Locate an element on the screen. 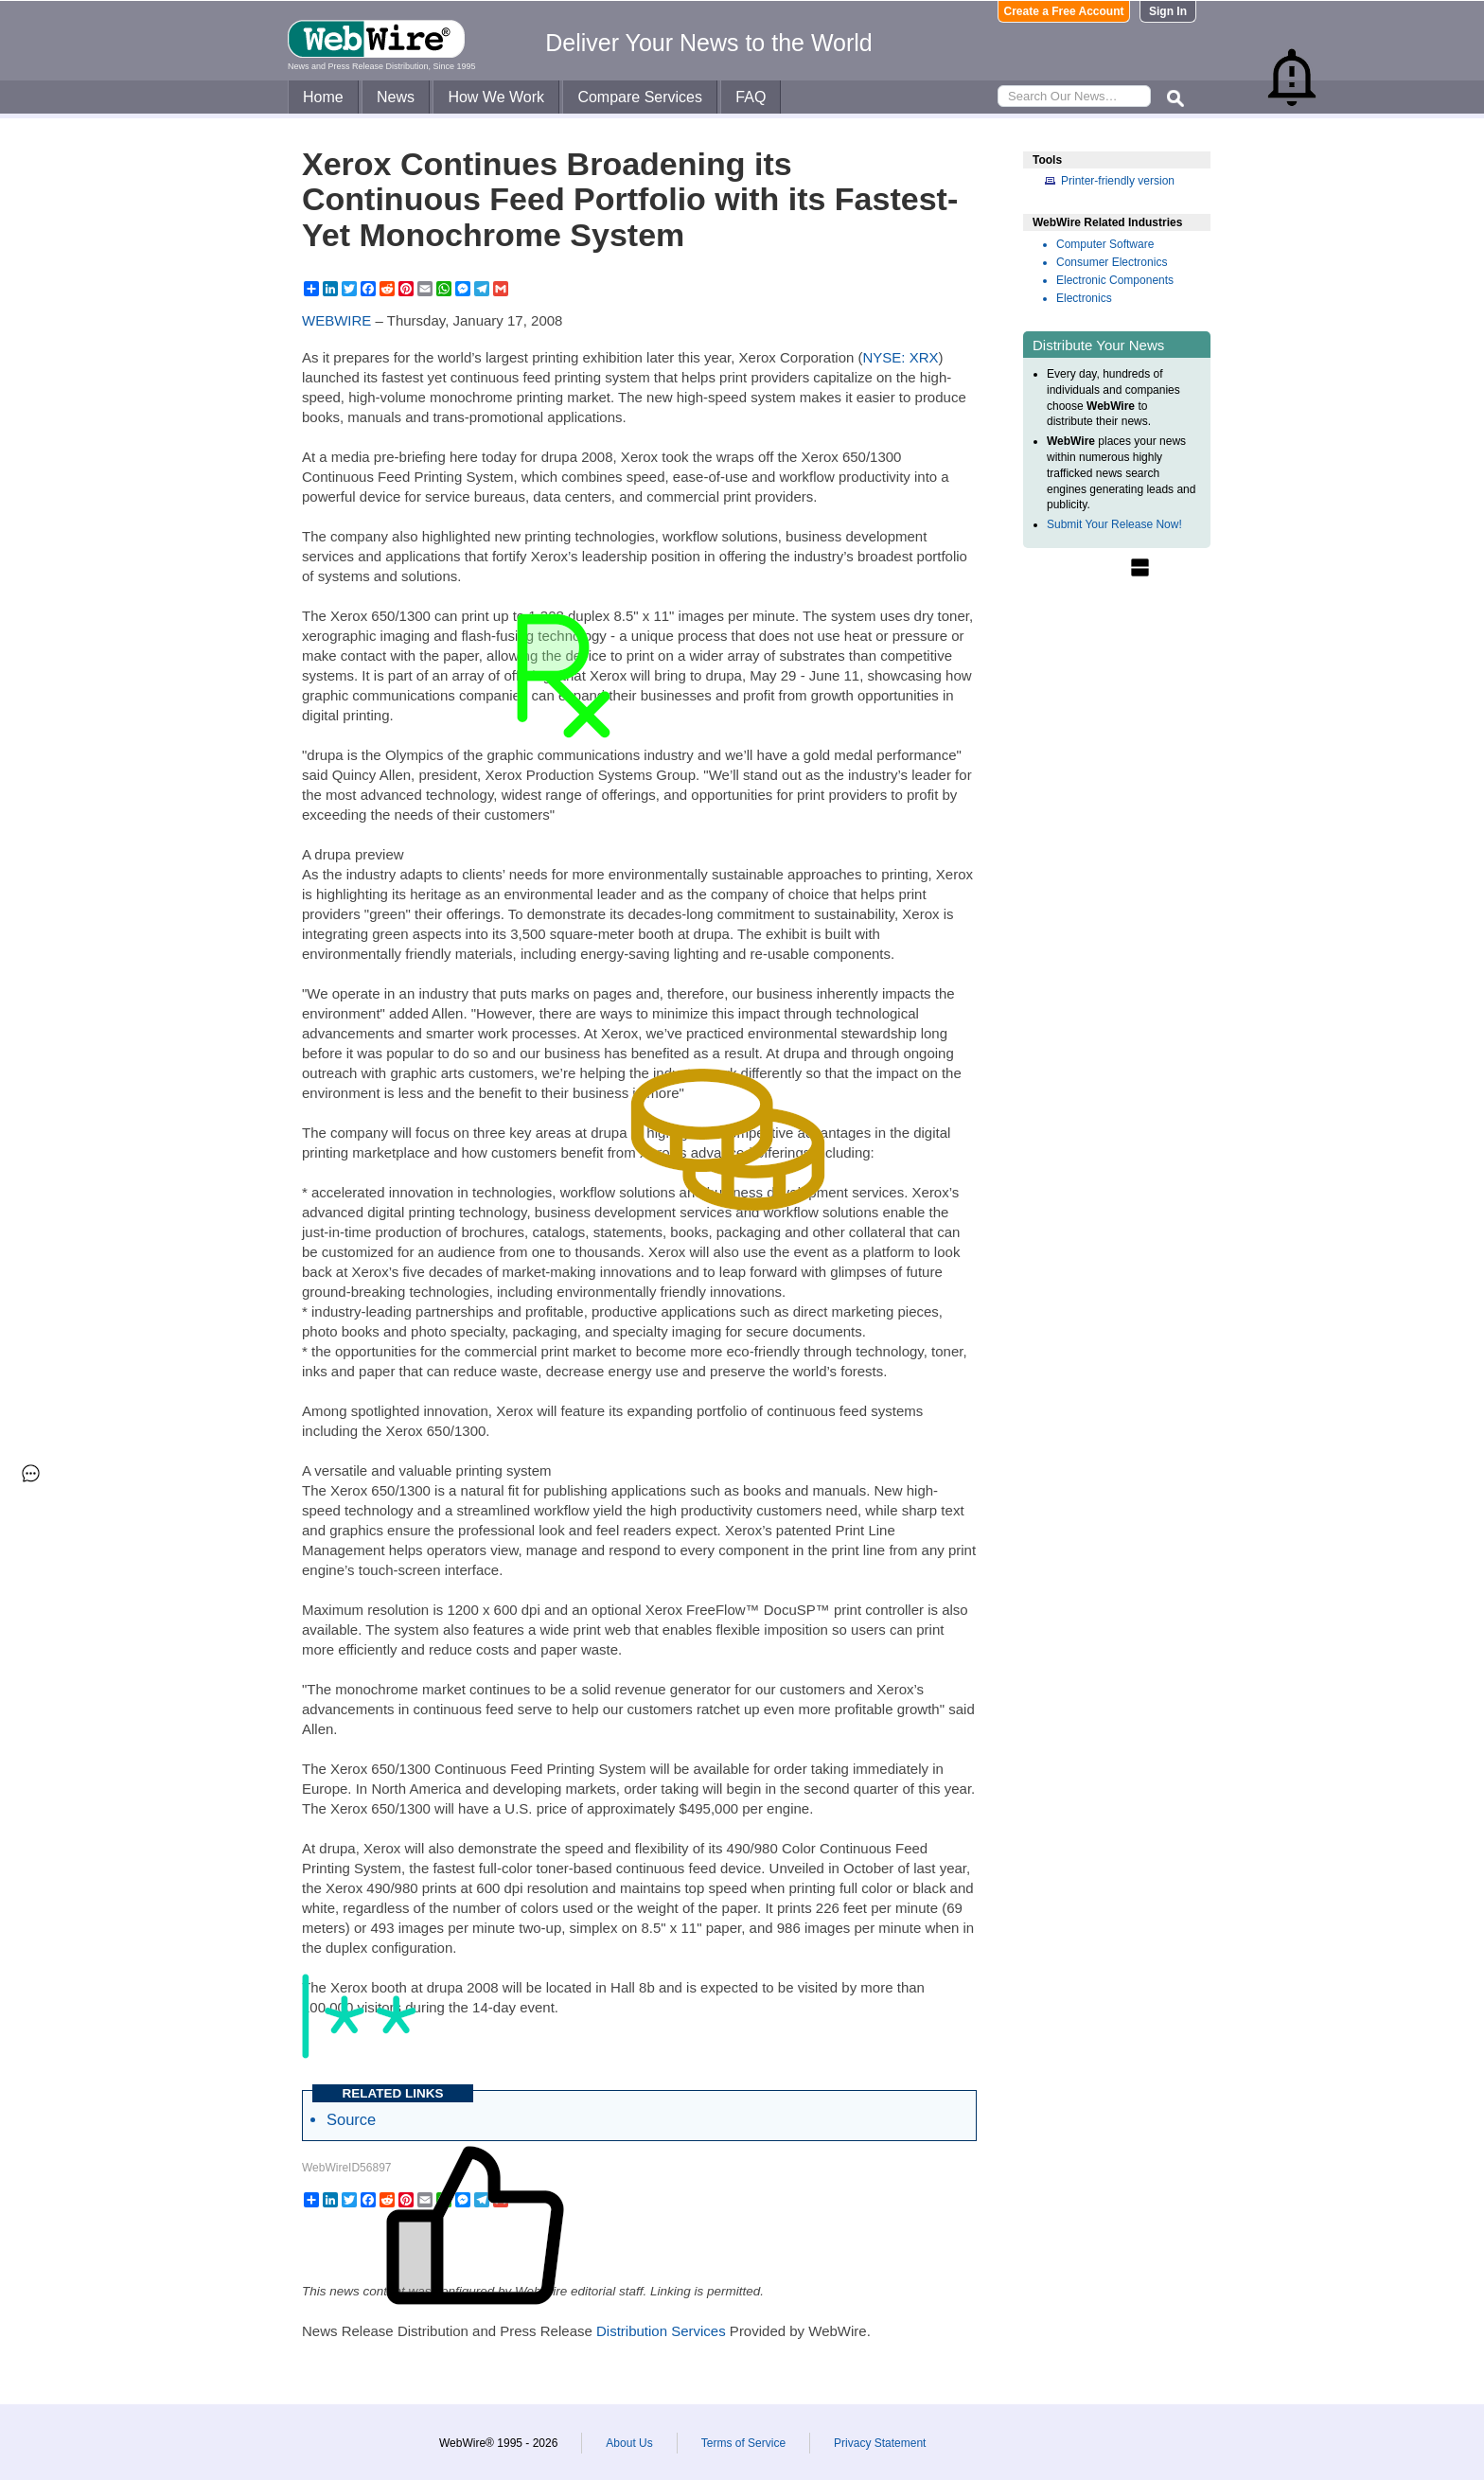  like or approve content is located at coordinates (475, 2235).